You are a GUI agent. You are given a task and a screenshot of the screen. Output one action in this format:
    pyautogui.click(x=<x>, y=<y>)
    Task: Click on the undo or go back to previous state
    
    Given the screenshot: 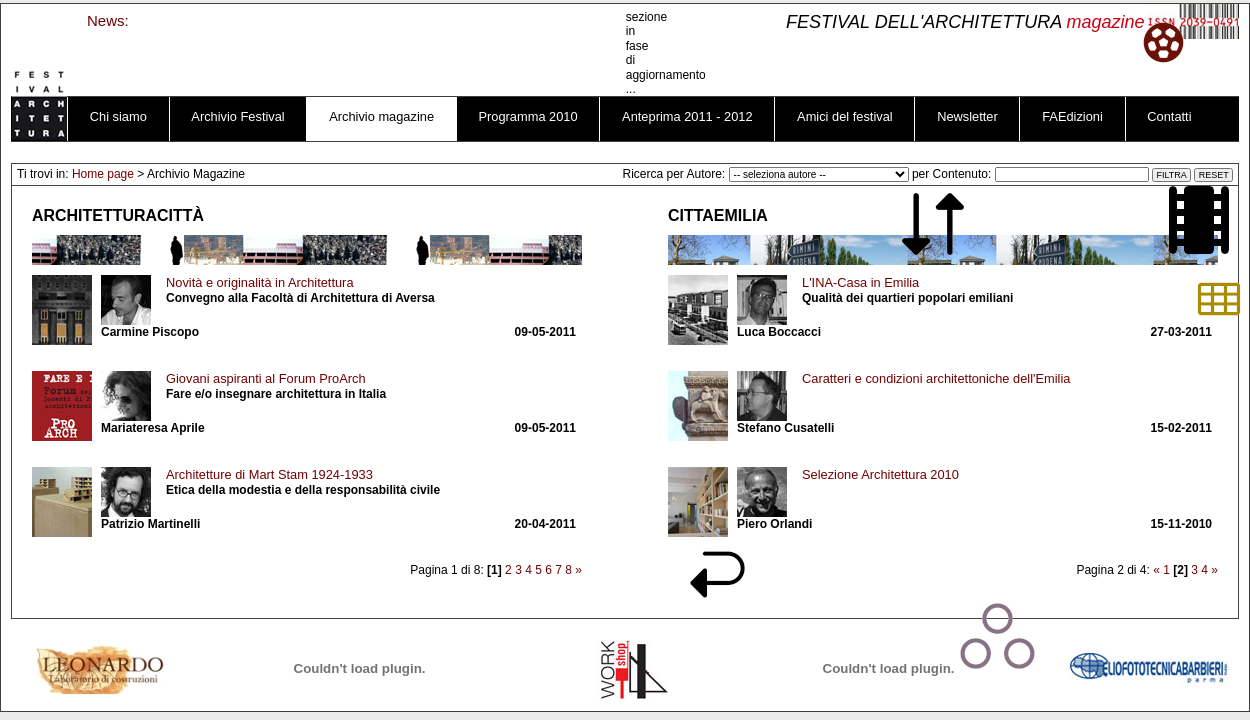 What is the action you would take?
    pyautogui.click(x=717, y=572)
    